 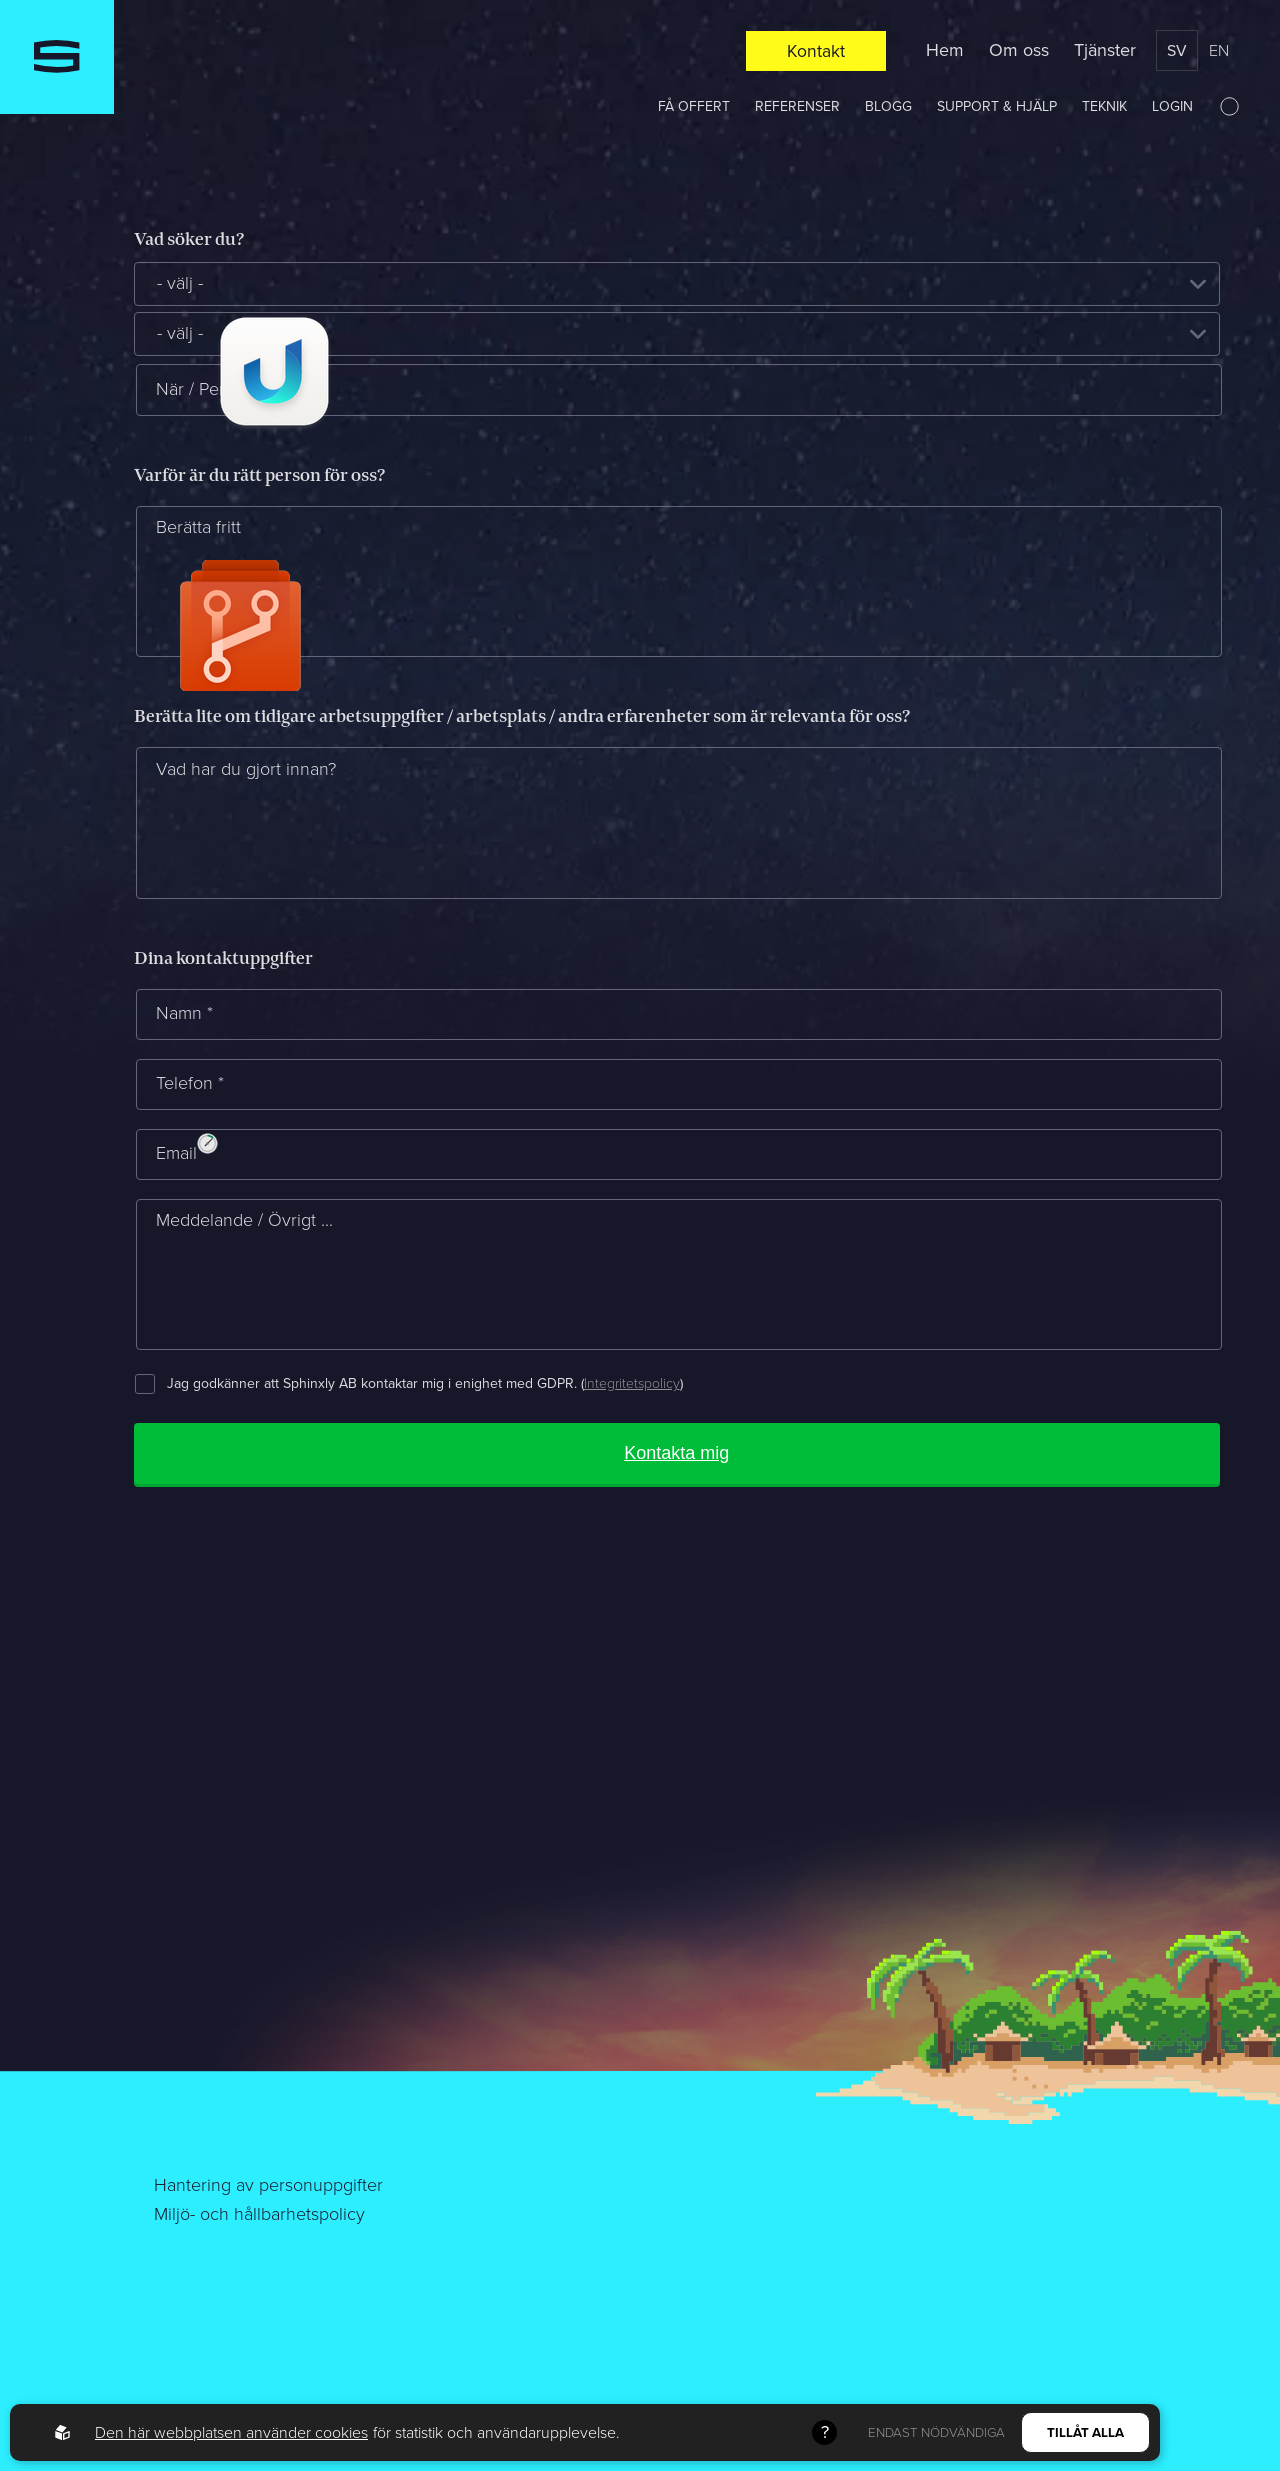 What do you see at coordinates (207, 1143) in the screenshot?
I see `open sysprof system profiler` at bounding box center [207, 1143].